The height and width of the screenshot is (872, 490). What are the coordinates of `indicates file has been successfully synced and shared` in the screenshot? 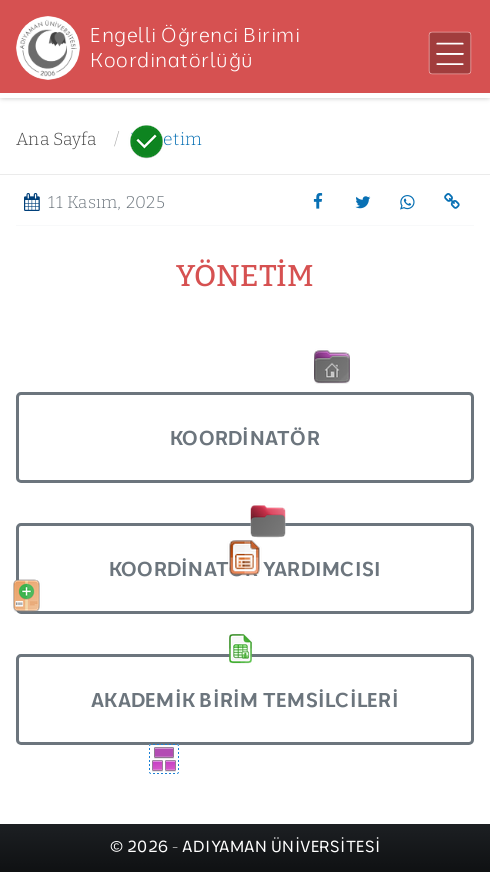 It's located at (146, 141).